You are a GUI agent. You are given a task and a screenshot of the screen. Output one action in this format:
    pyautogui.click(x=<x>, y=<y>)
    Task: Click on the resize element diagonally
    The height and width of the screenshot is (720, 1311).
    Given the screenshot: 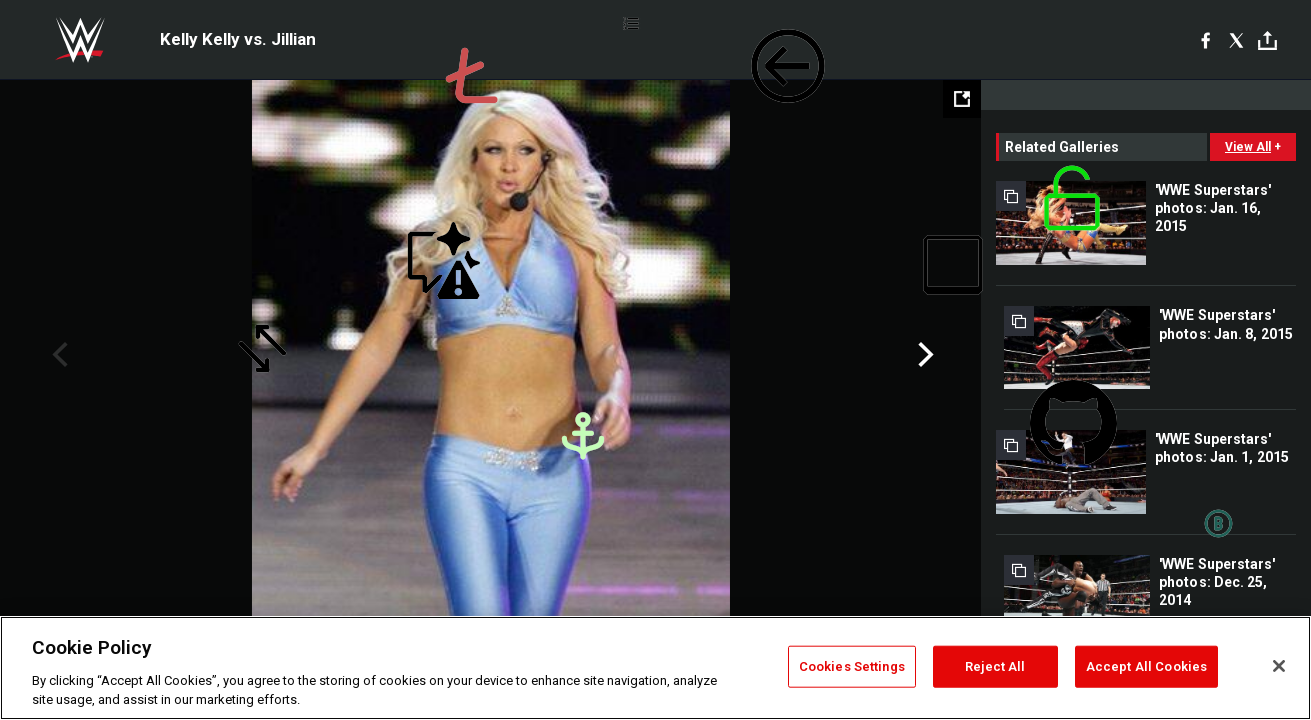 What is the action you would take?
    pyautogui.click(x=262, y=348)
    